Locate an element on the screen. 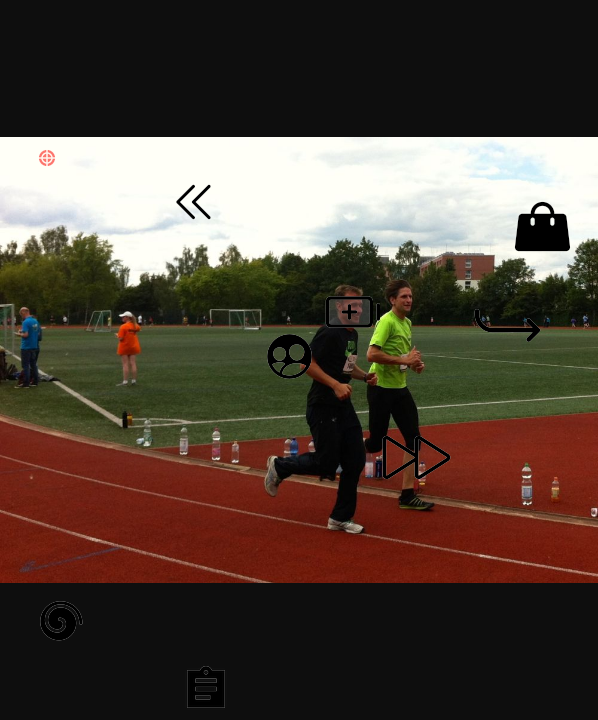 This screenshot has height=720, width=598. view your shopping bag is located at coordinates (542, 229).